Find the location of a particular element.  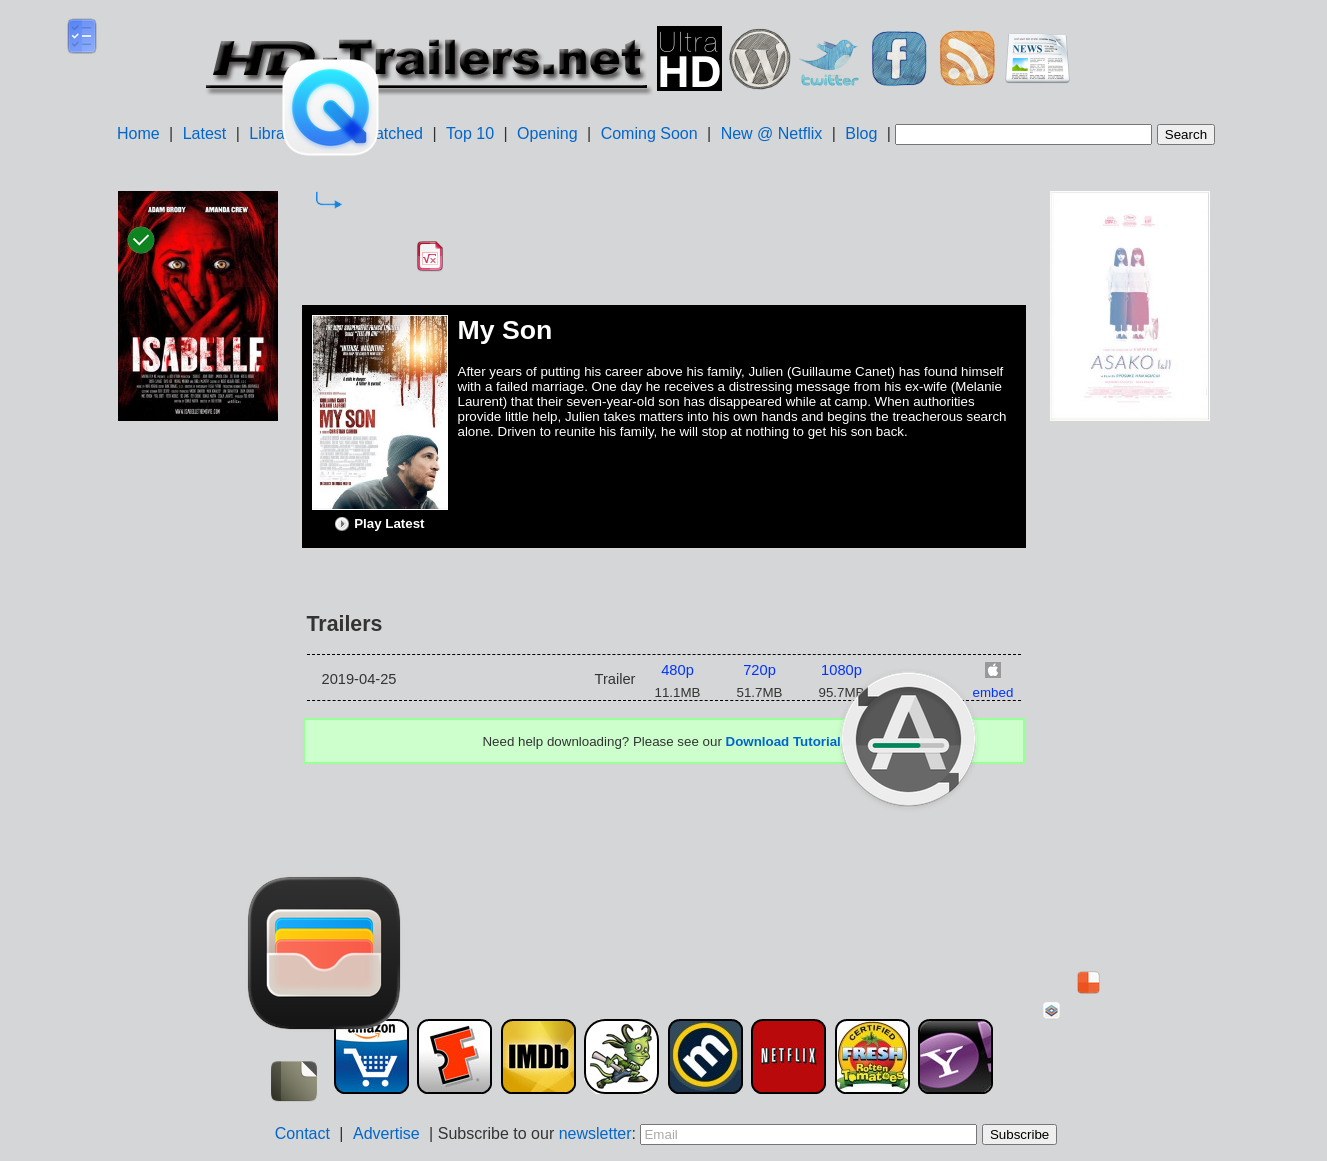

indicates file successfully synced with insync is located at coordinates (141, 240).